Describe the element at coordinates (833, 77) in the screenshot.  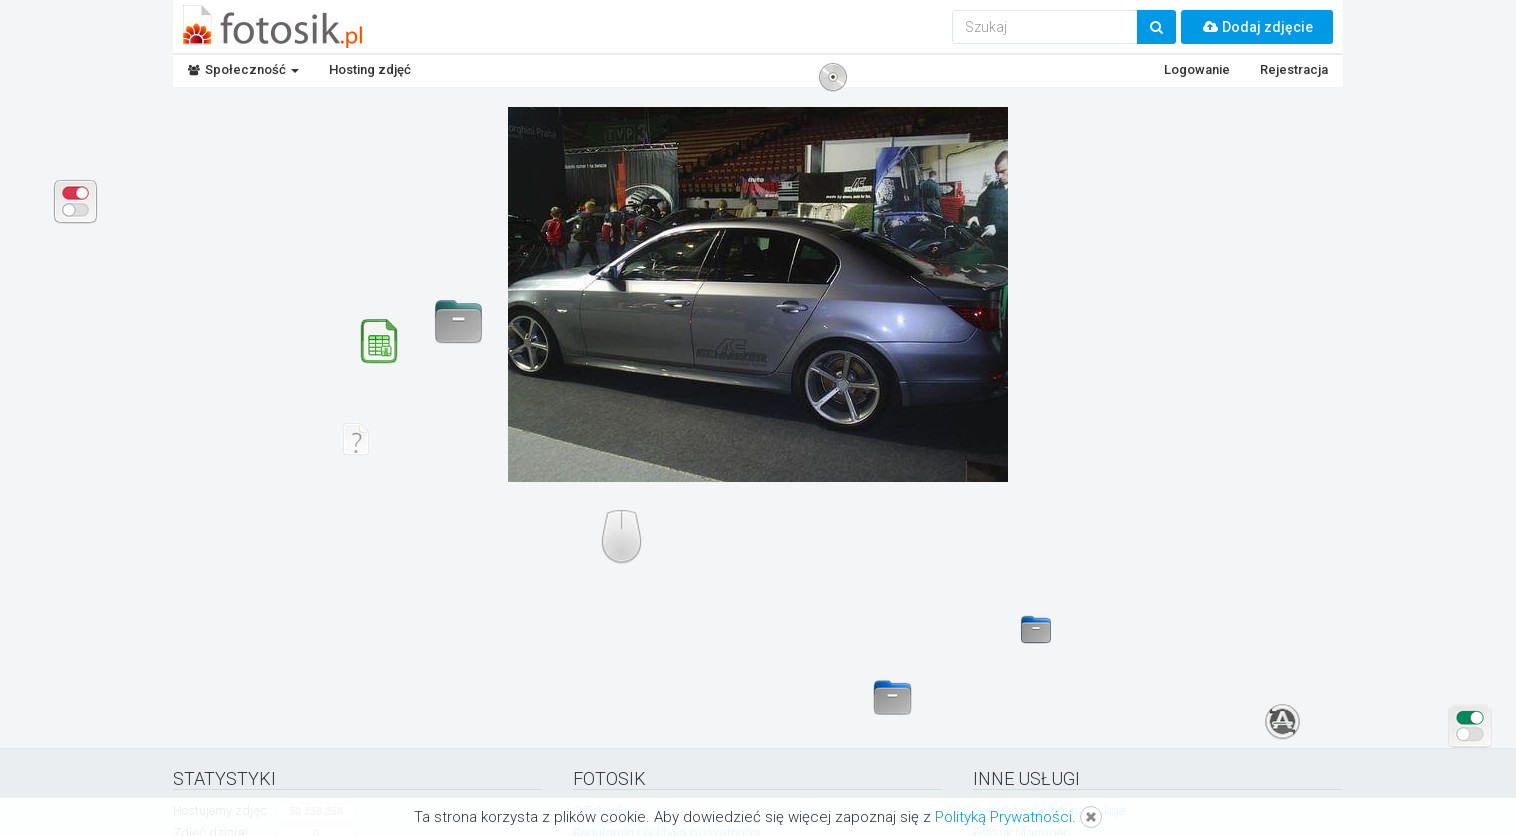
I see `indicates a CD-R or recordable disc drive` at that location.